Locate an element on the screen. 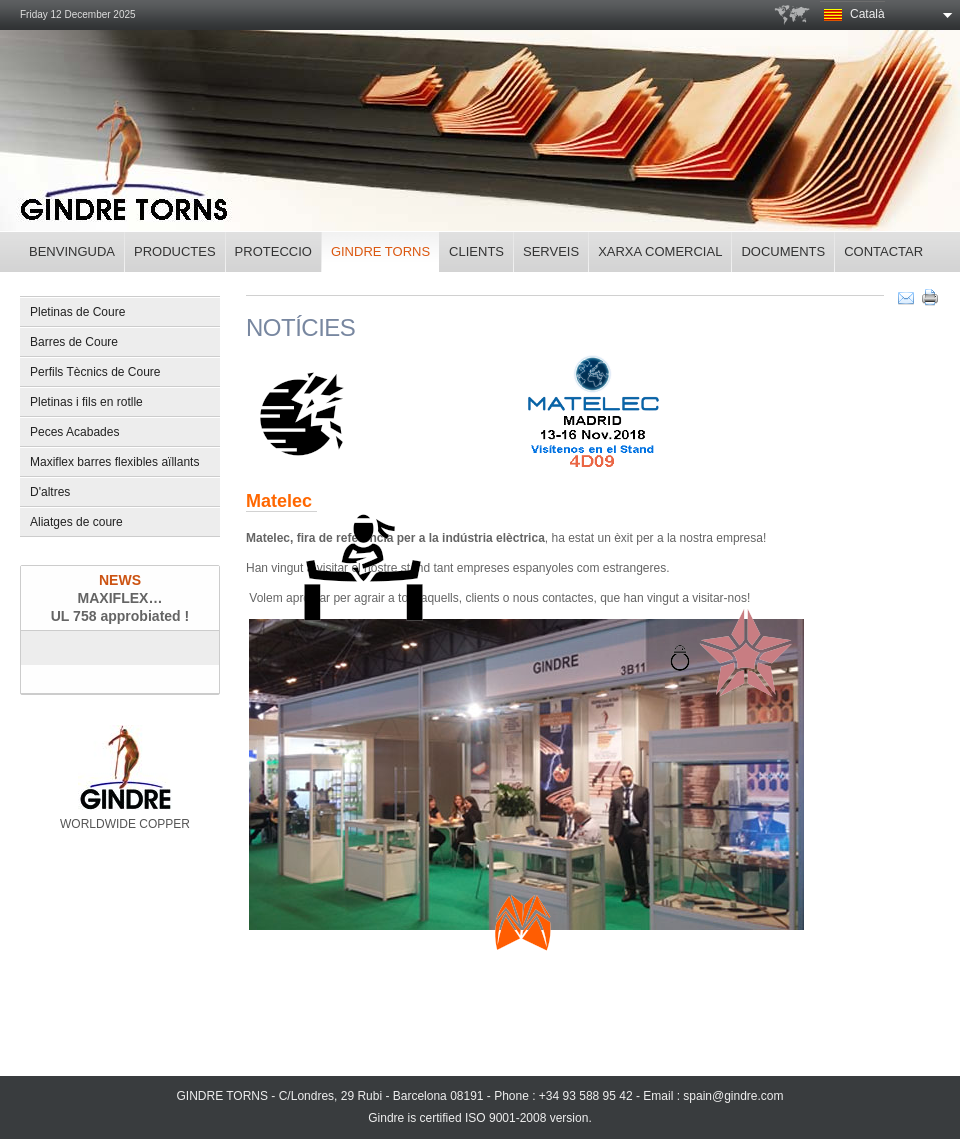 The image size is (960, 1139). access global or worldwide settings is located at coordinates (680, 658).